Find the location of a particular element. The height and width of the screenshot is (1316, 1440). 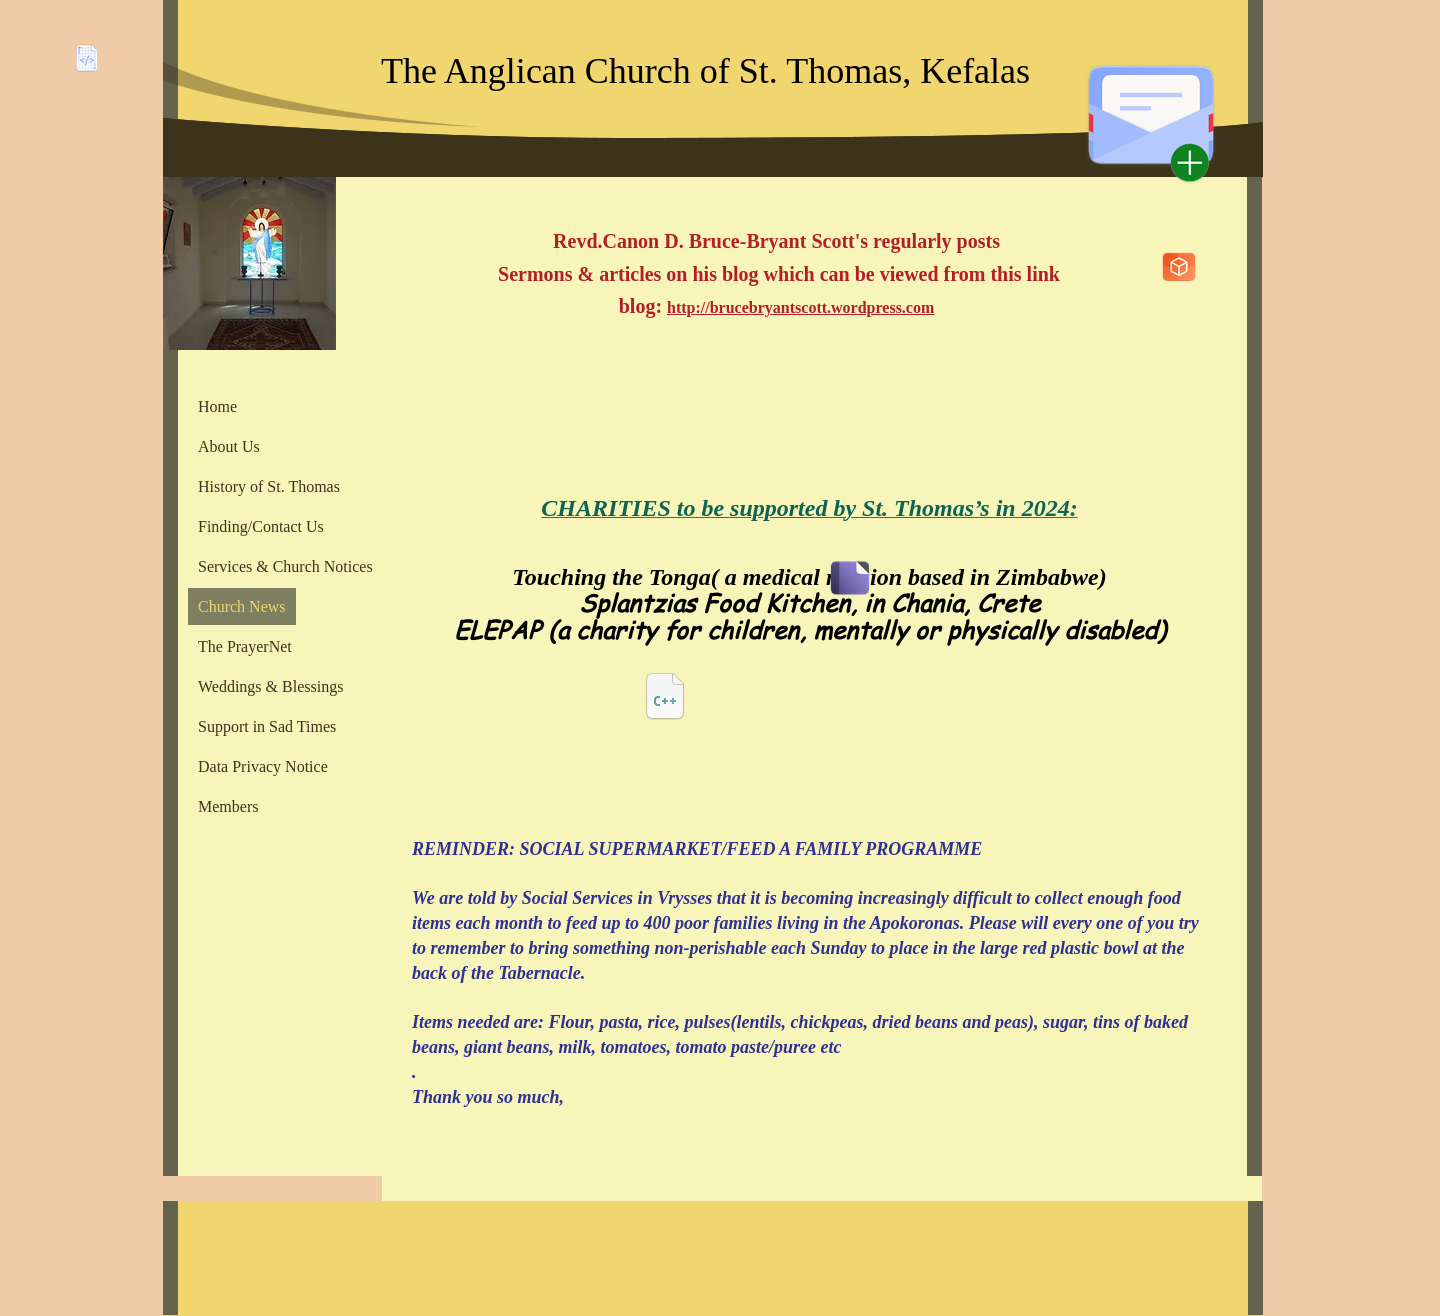

an html template file is located at coordinates (87, 58).